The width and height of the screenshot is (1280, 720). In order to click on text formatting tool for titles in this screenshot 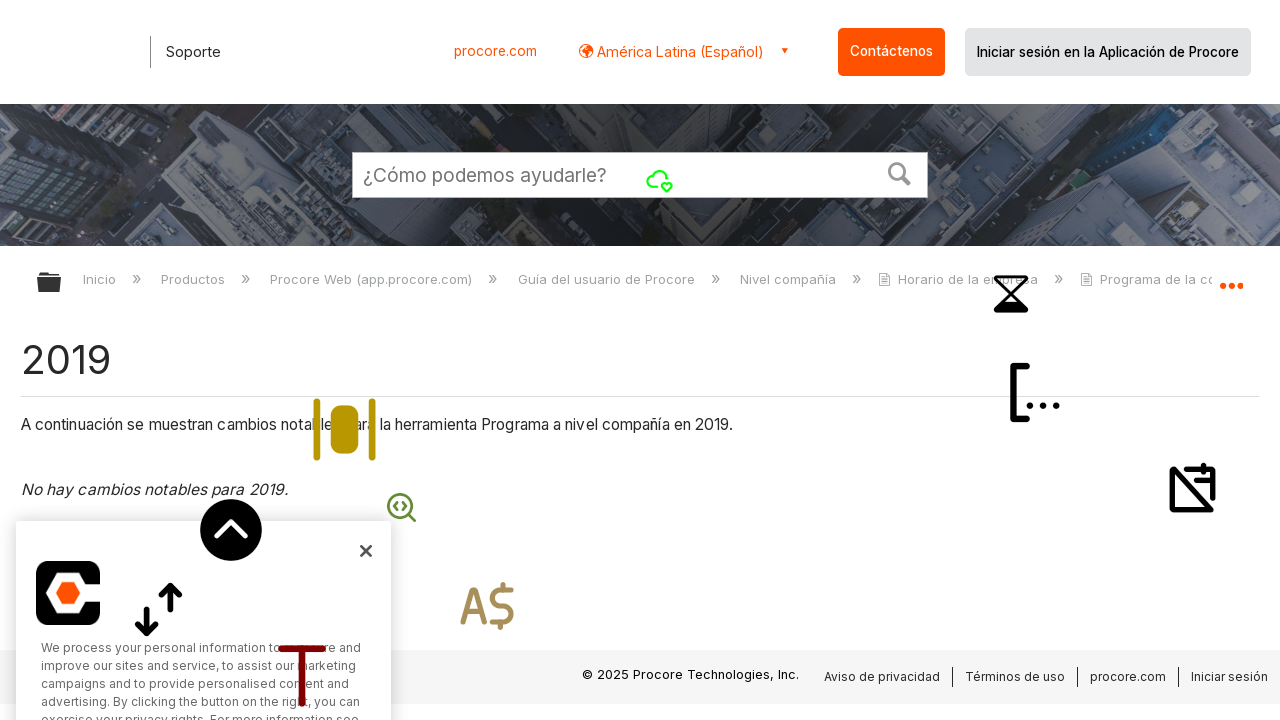, I will do `click(302, 676)`.